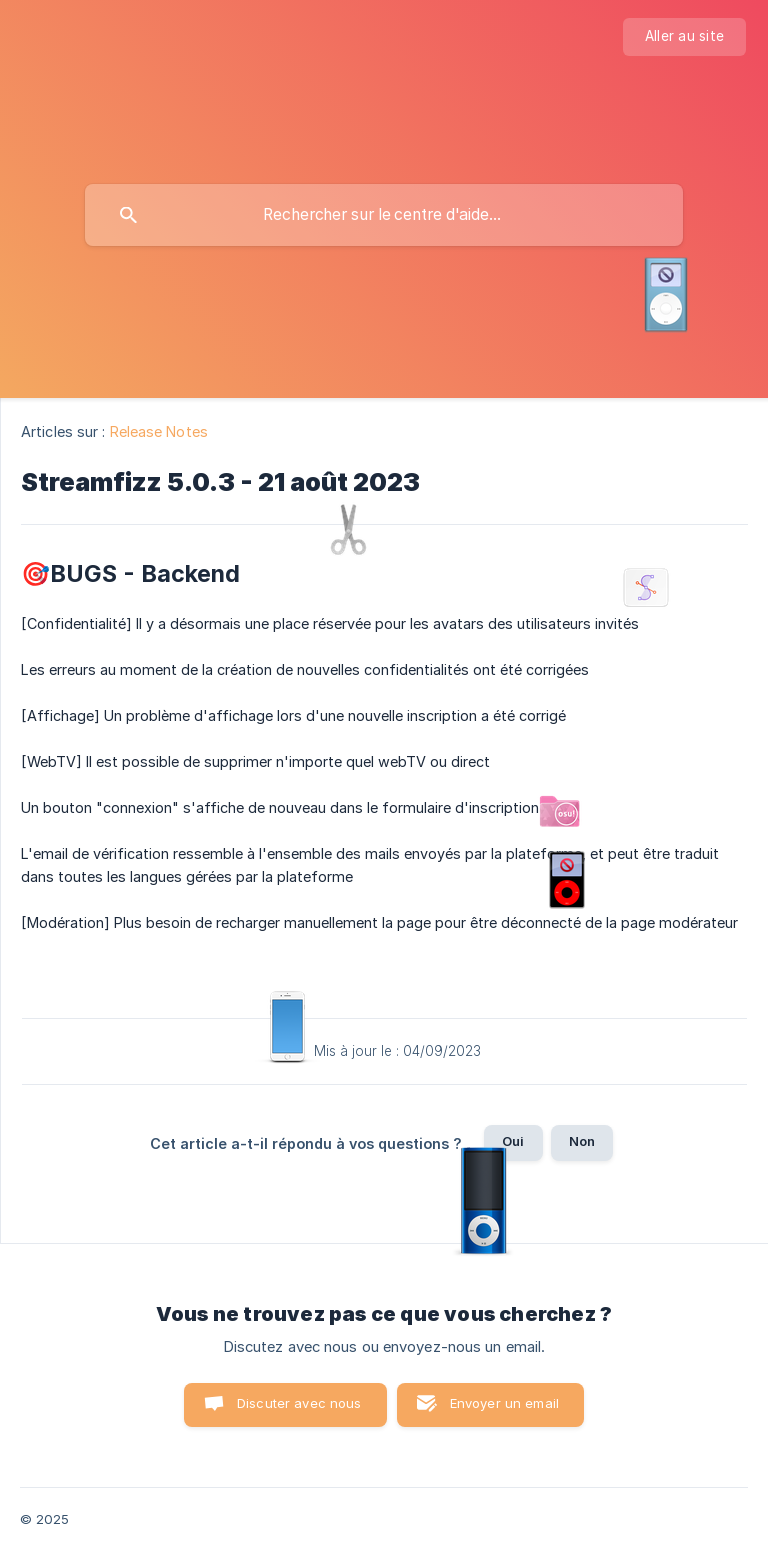  I want to click on iPod mini device not connected or unavailable, so click(666, 295).